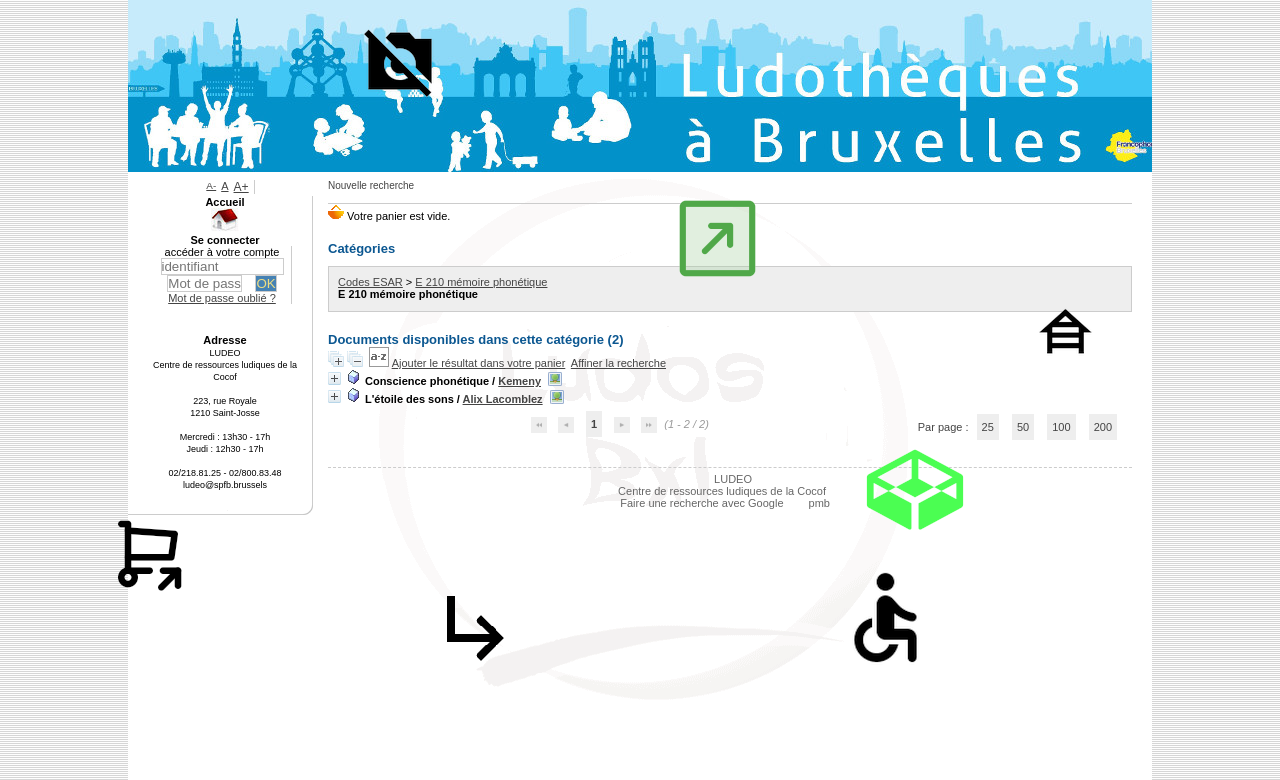 The image size is (1280, 780). Describe the element at coordinates (885, 617) in the screenshot. I see `indicates wheelchair accessibility` at that location.